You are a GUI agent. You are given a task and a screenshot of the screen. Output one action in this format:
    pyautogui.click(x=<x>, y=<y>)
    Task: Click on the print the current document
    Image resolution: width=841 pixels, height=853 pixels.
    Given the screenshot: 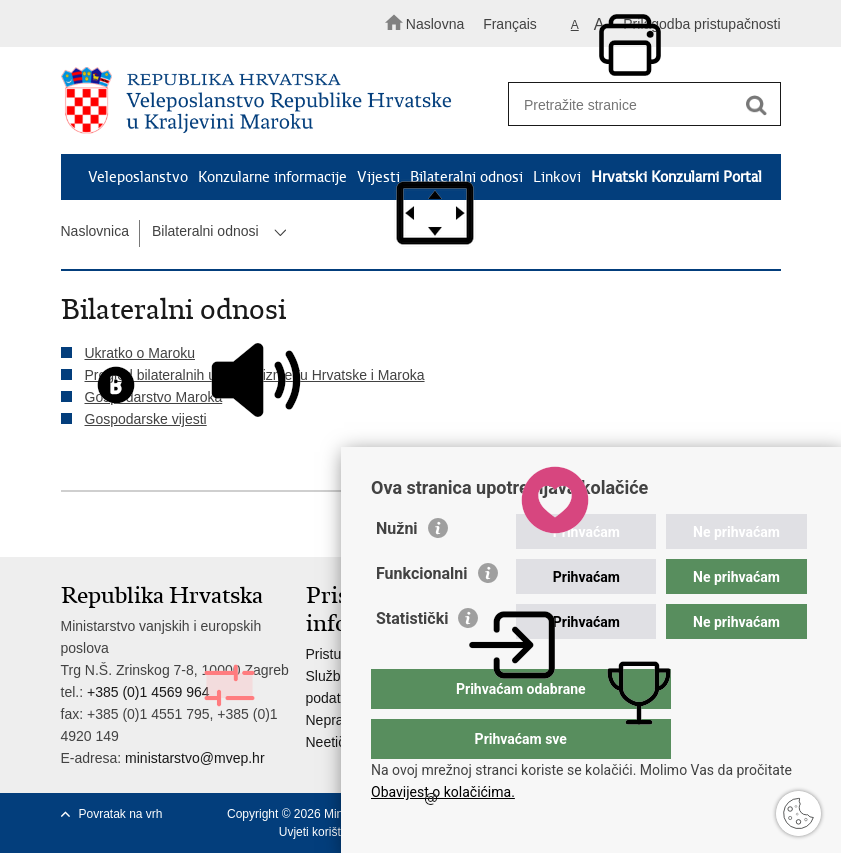 What is the action you would take?
    pyautogui.click(x=630, y=45)
    